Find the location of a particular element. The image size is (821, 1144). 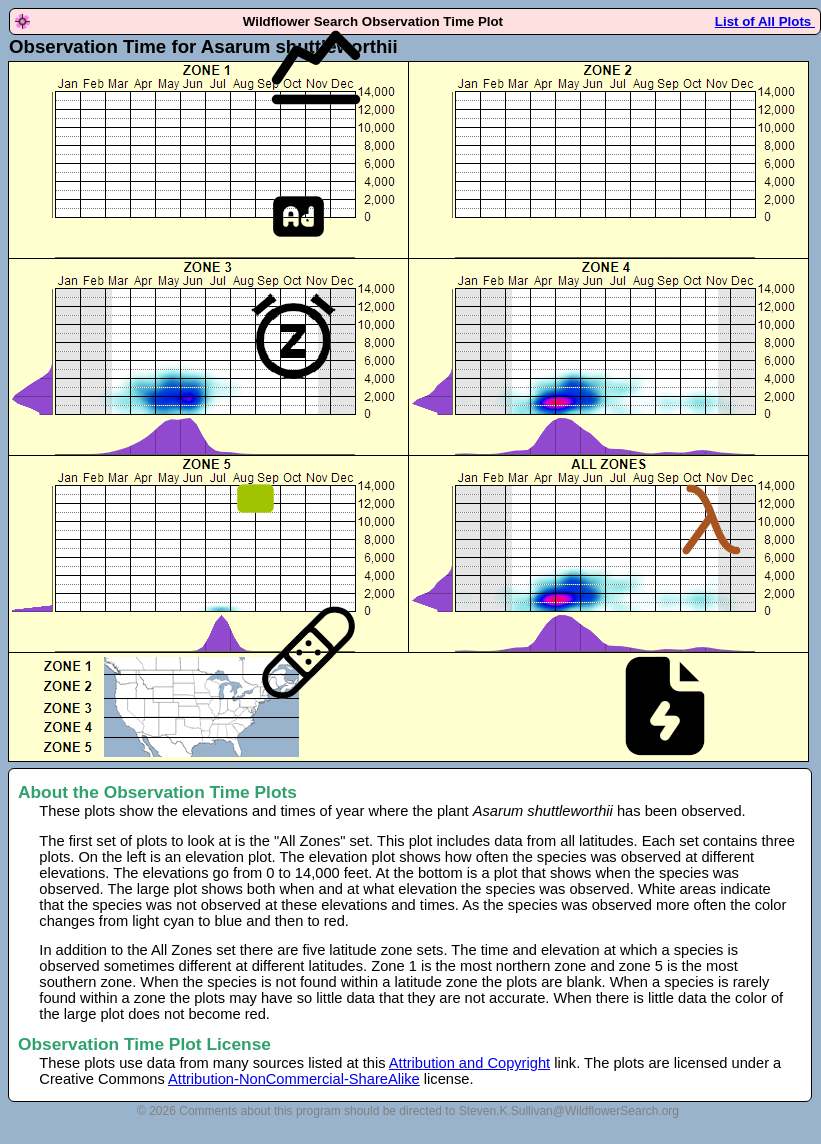

open power or energy-related document is located at coordinates (665, 706).